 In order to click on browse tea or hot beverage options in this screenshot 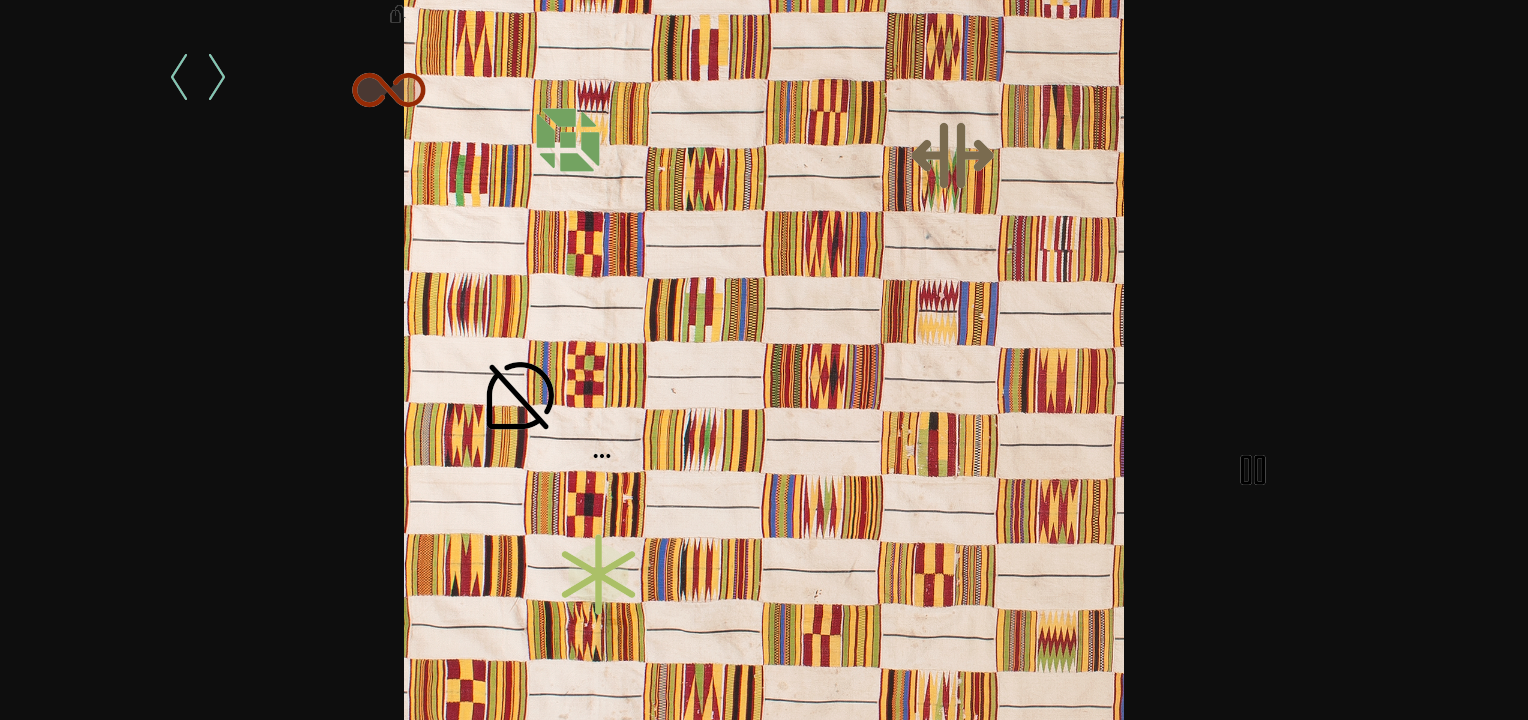, I will do `click(397, 14)`.